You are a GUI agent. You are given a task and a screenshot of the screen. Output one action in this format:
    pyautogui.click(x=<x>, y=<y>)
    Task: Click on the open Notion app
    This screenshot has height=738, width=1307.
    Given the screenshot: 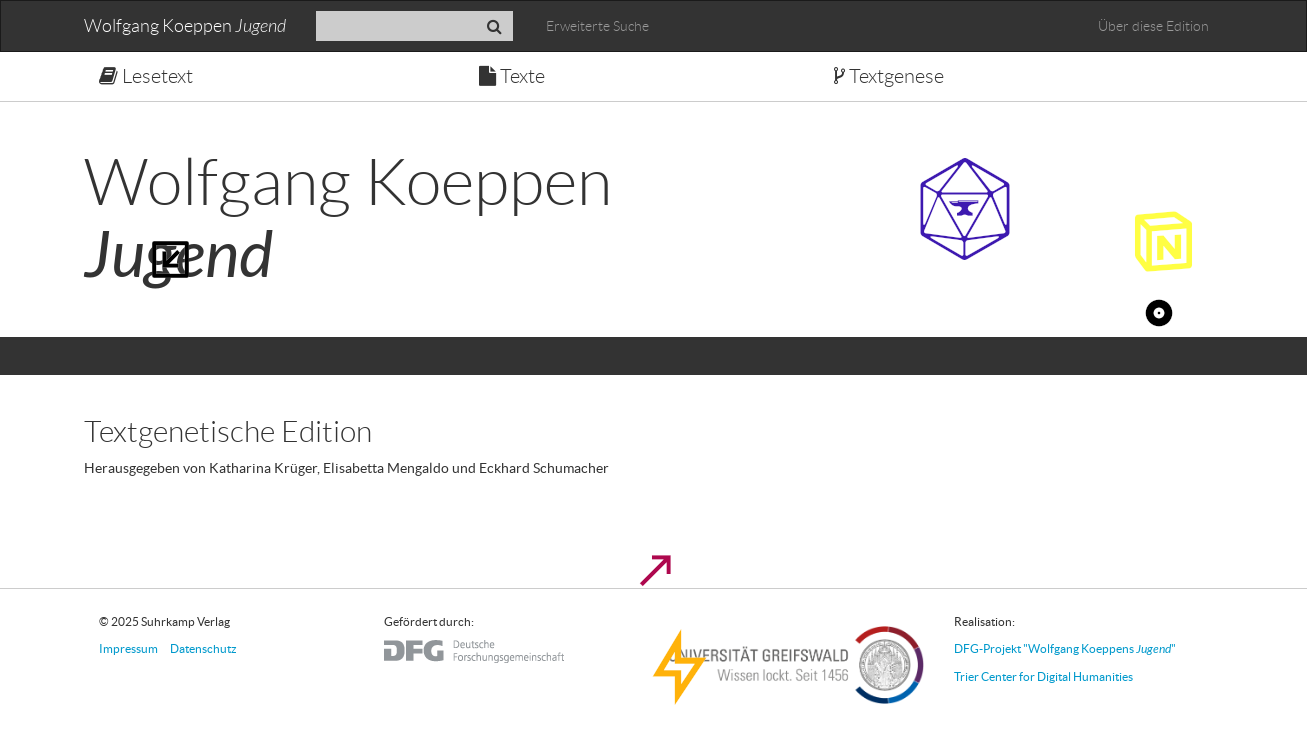 What is the action you would take?
    pyautogui.click(x=1163, y=241)
    